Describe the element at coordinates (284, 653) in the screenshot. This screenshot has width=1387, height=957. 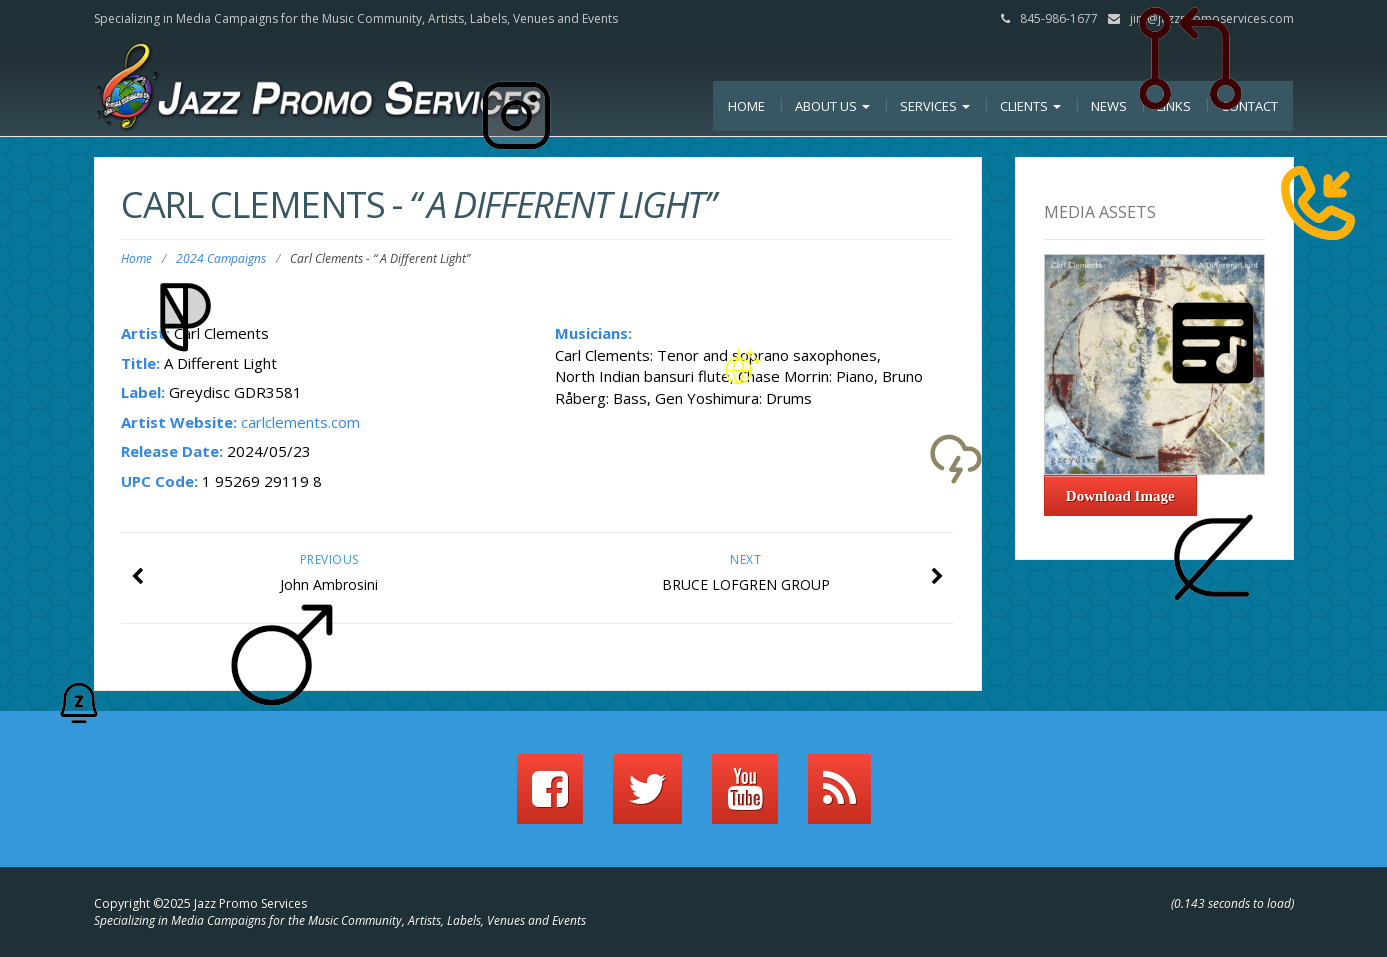
I see `indicates male gender selection` at that location.